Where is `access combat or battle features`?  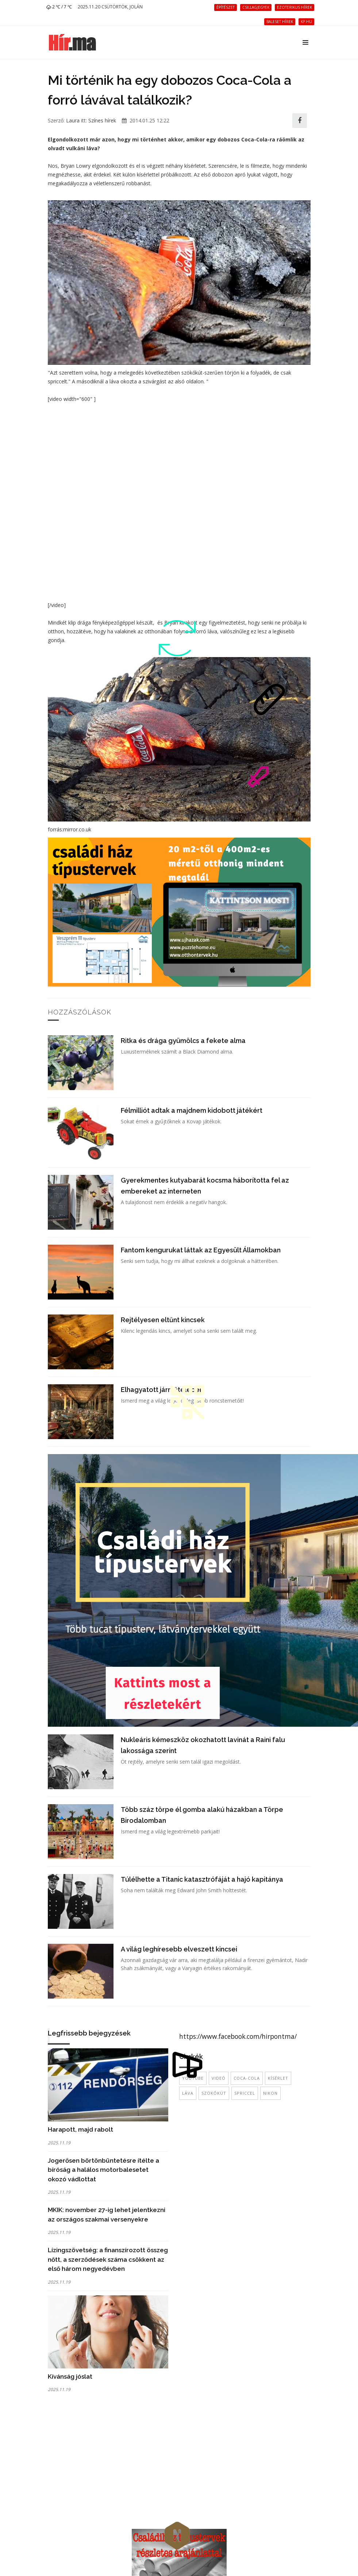
access combat or battle features is located at coordinates (258, 777).